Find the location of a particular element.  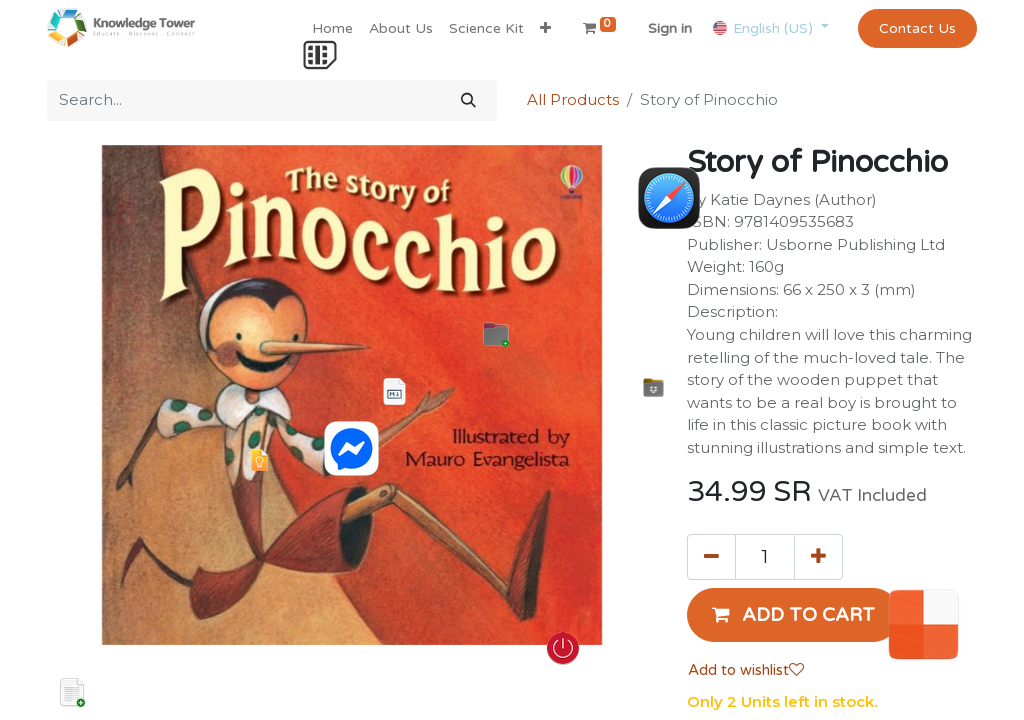

open facebook messenger app is located at coordinates (351, 448).